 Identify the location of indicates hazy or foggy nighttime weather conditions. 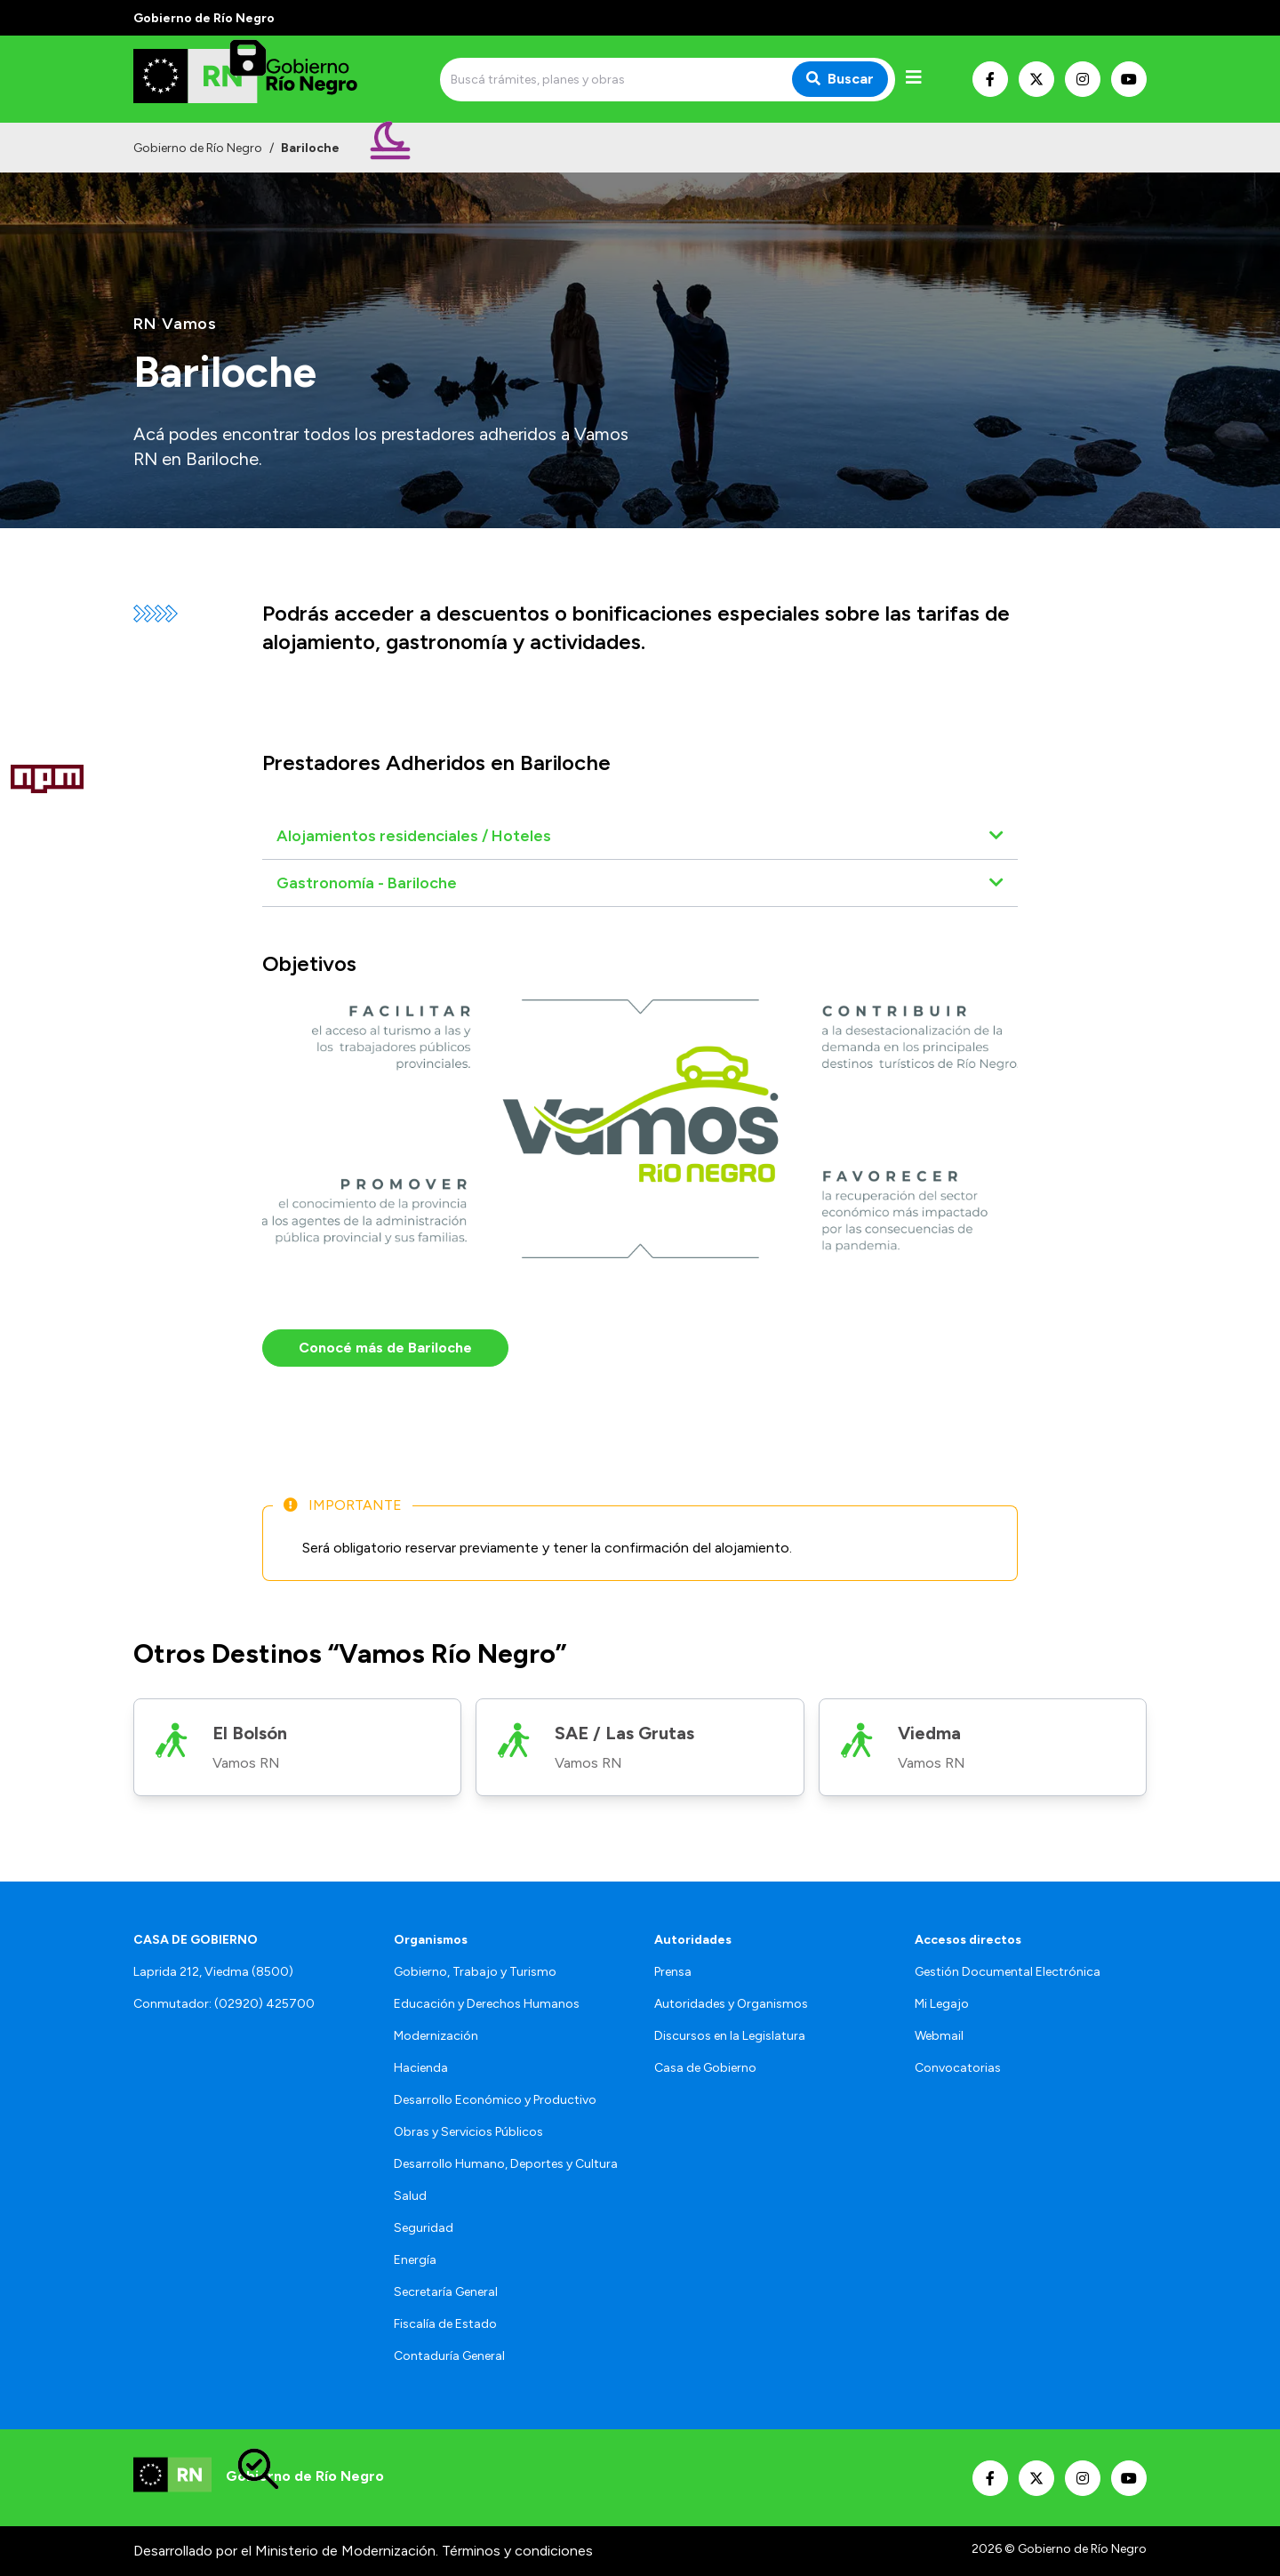
(390, 141).